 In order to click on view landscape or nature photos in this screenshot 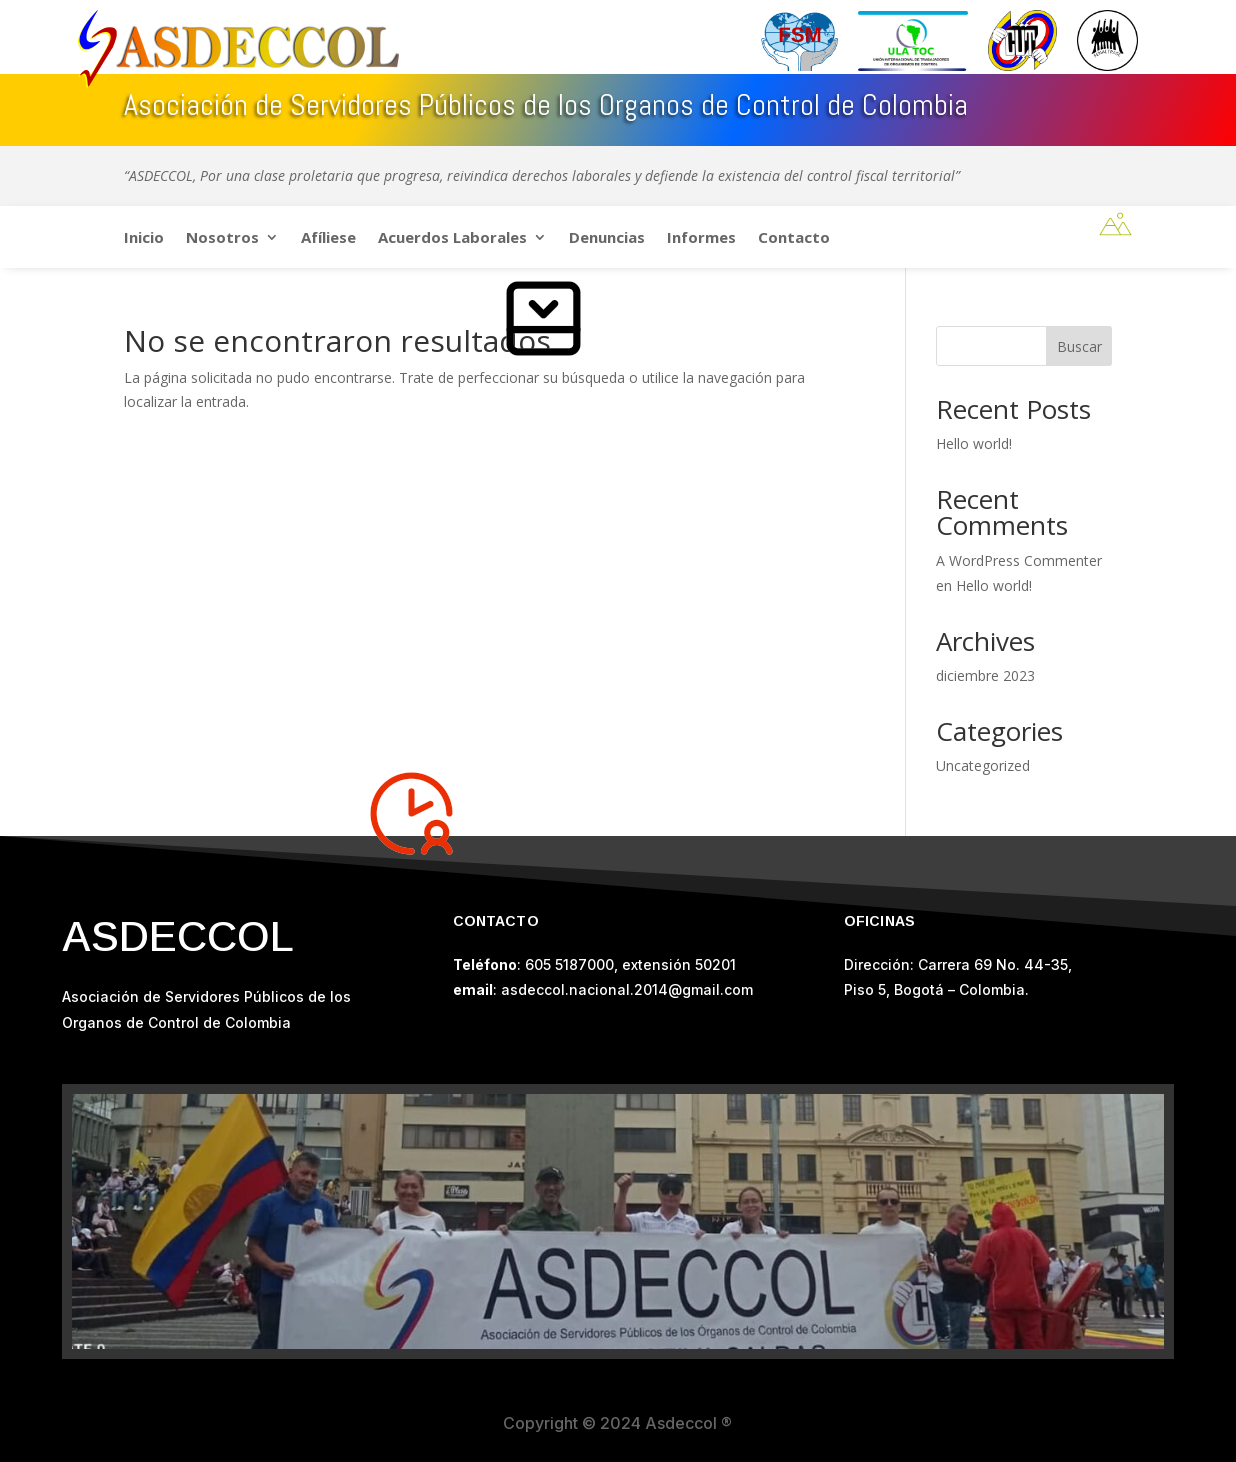, I will do `click(1115, 225)`.